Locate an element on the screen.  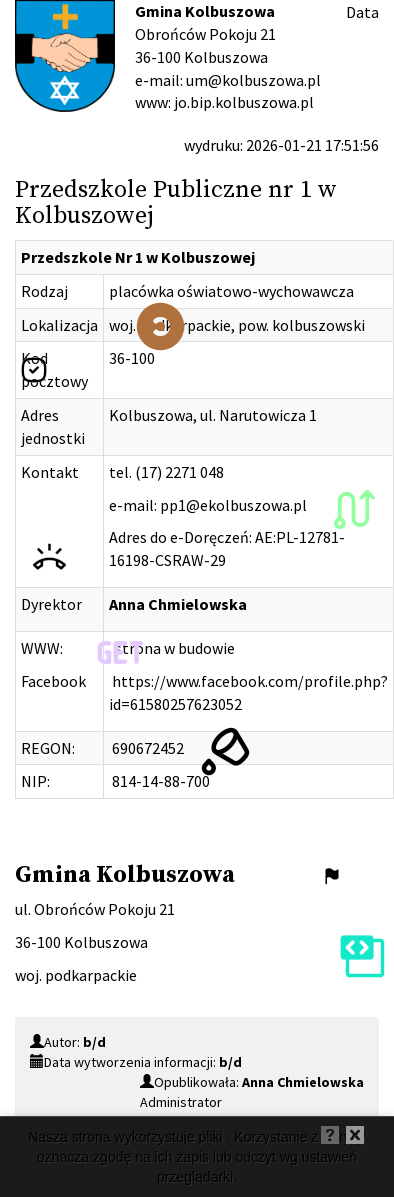
s-turn or winding road ahead is located at coordinates (353, 509).